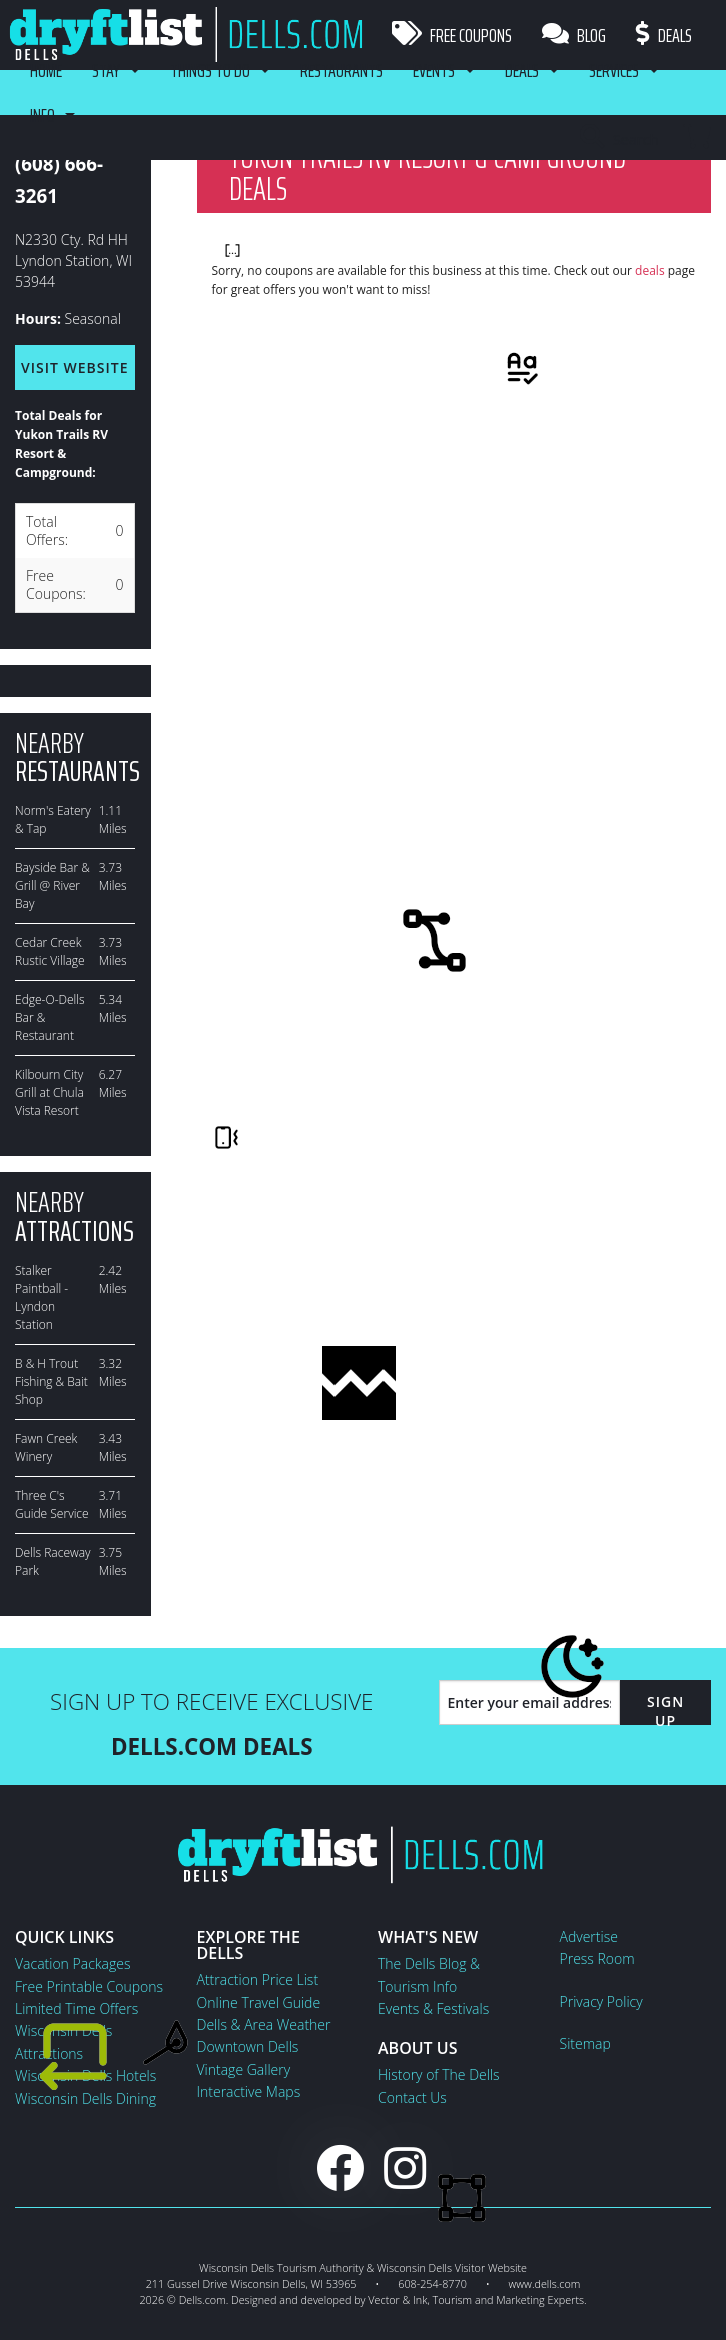  I want to click on toggle dark mode or night theme, so click(572, 1666).